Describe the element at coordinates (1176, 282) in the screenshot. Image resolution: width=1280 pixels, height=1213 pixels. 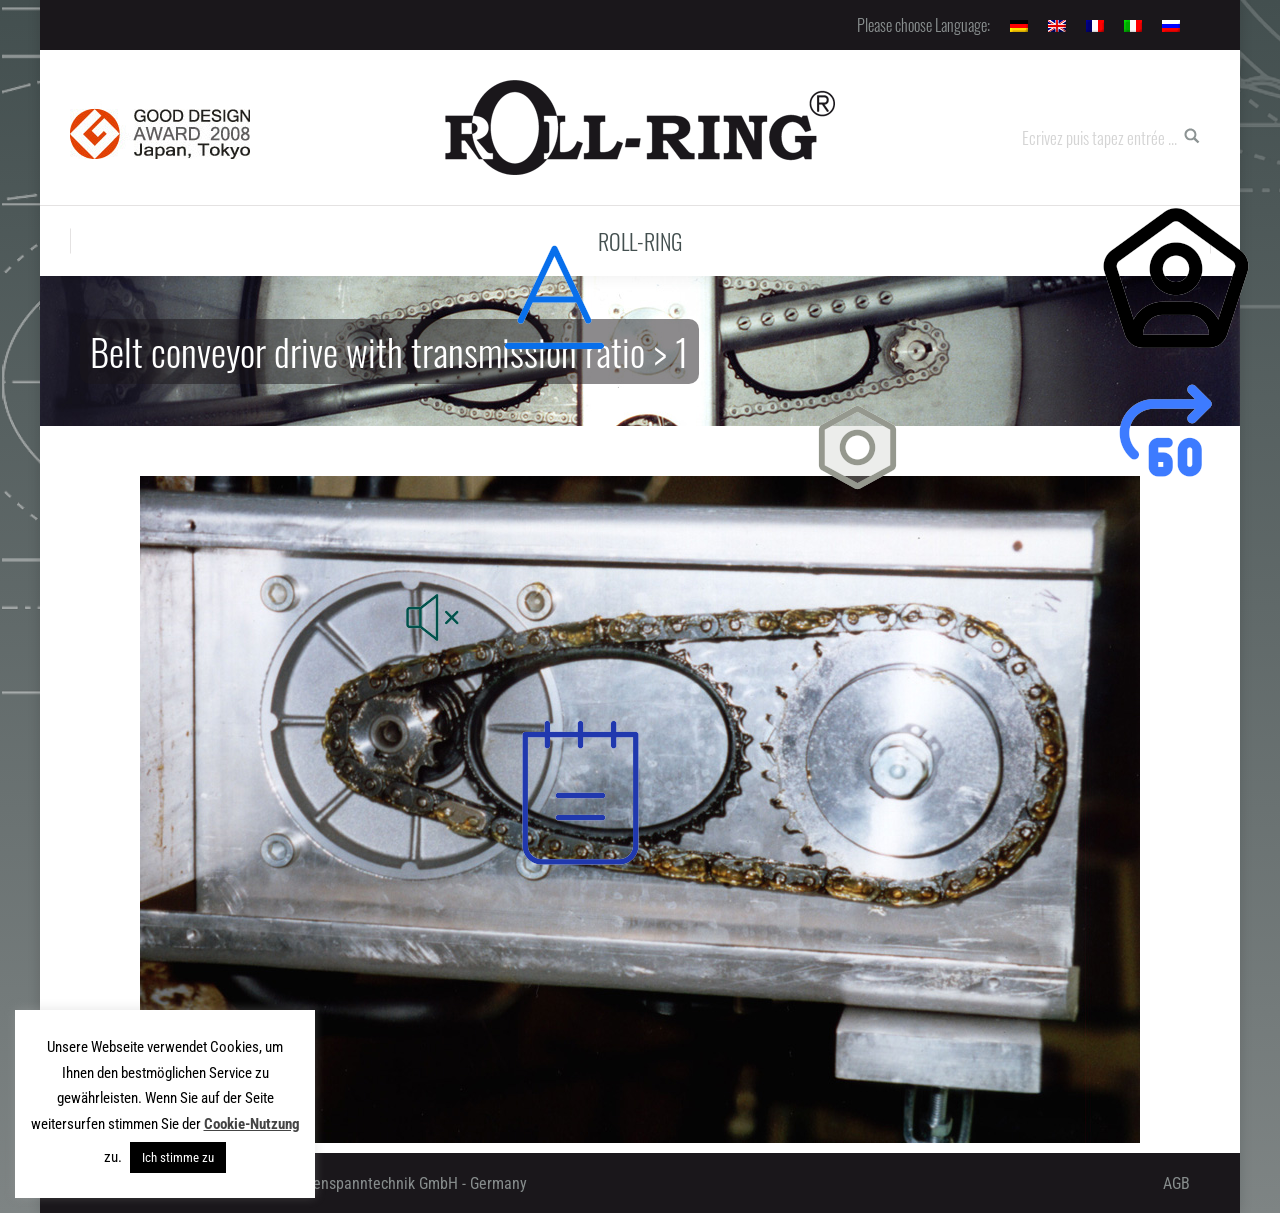
I see `view user profile` at that location.